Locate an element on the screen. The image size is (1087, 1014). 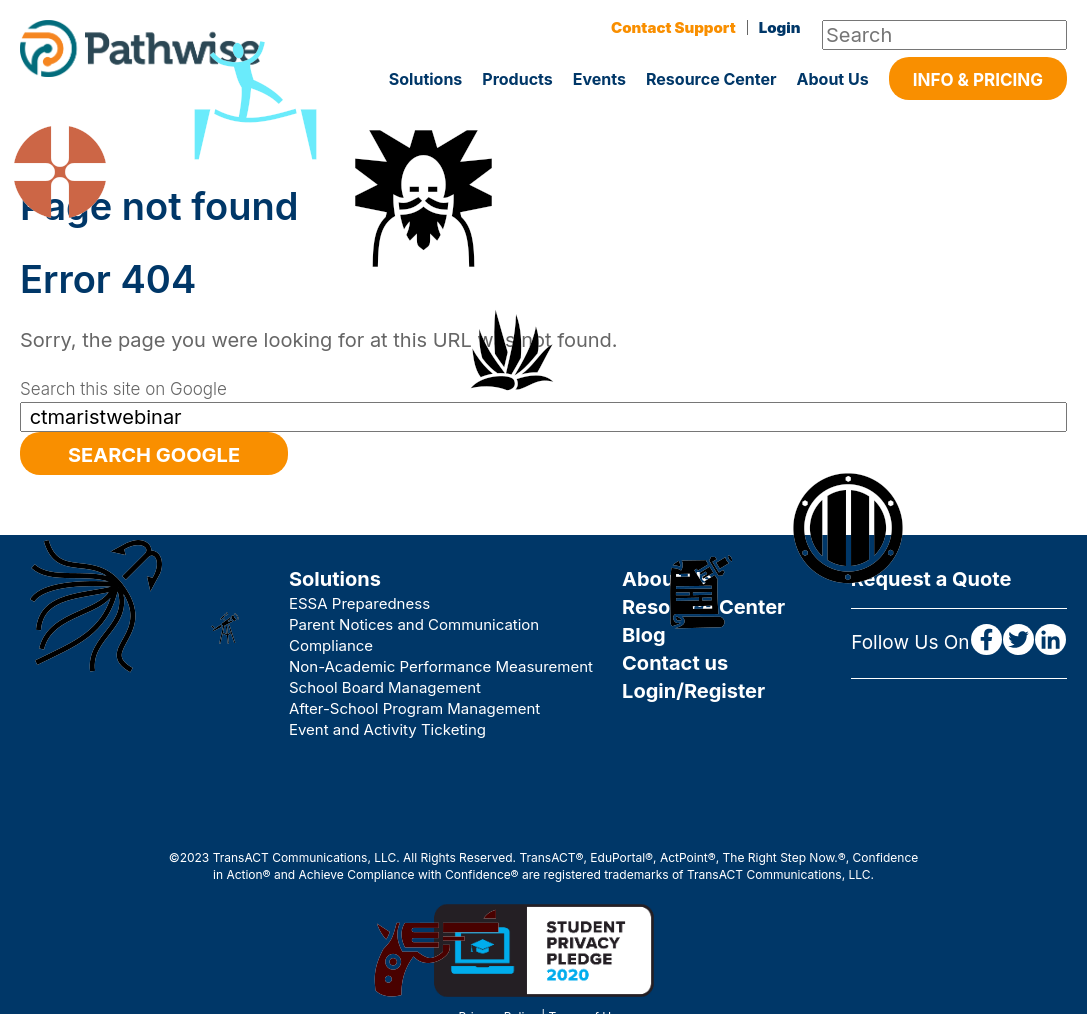
access weapons inventory in a game is located at coordinates (437, 944).